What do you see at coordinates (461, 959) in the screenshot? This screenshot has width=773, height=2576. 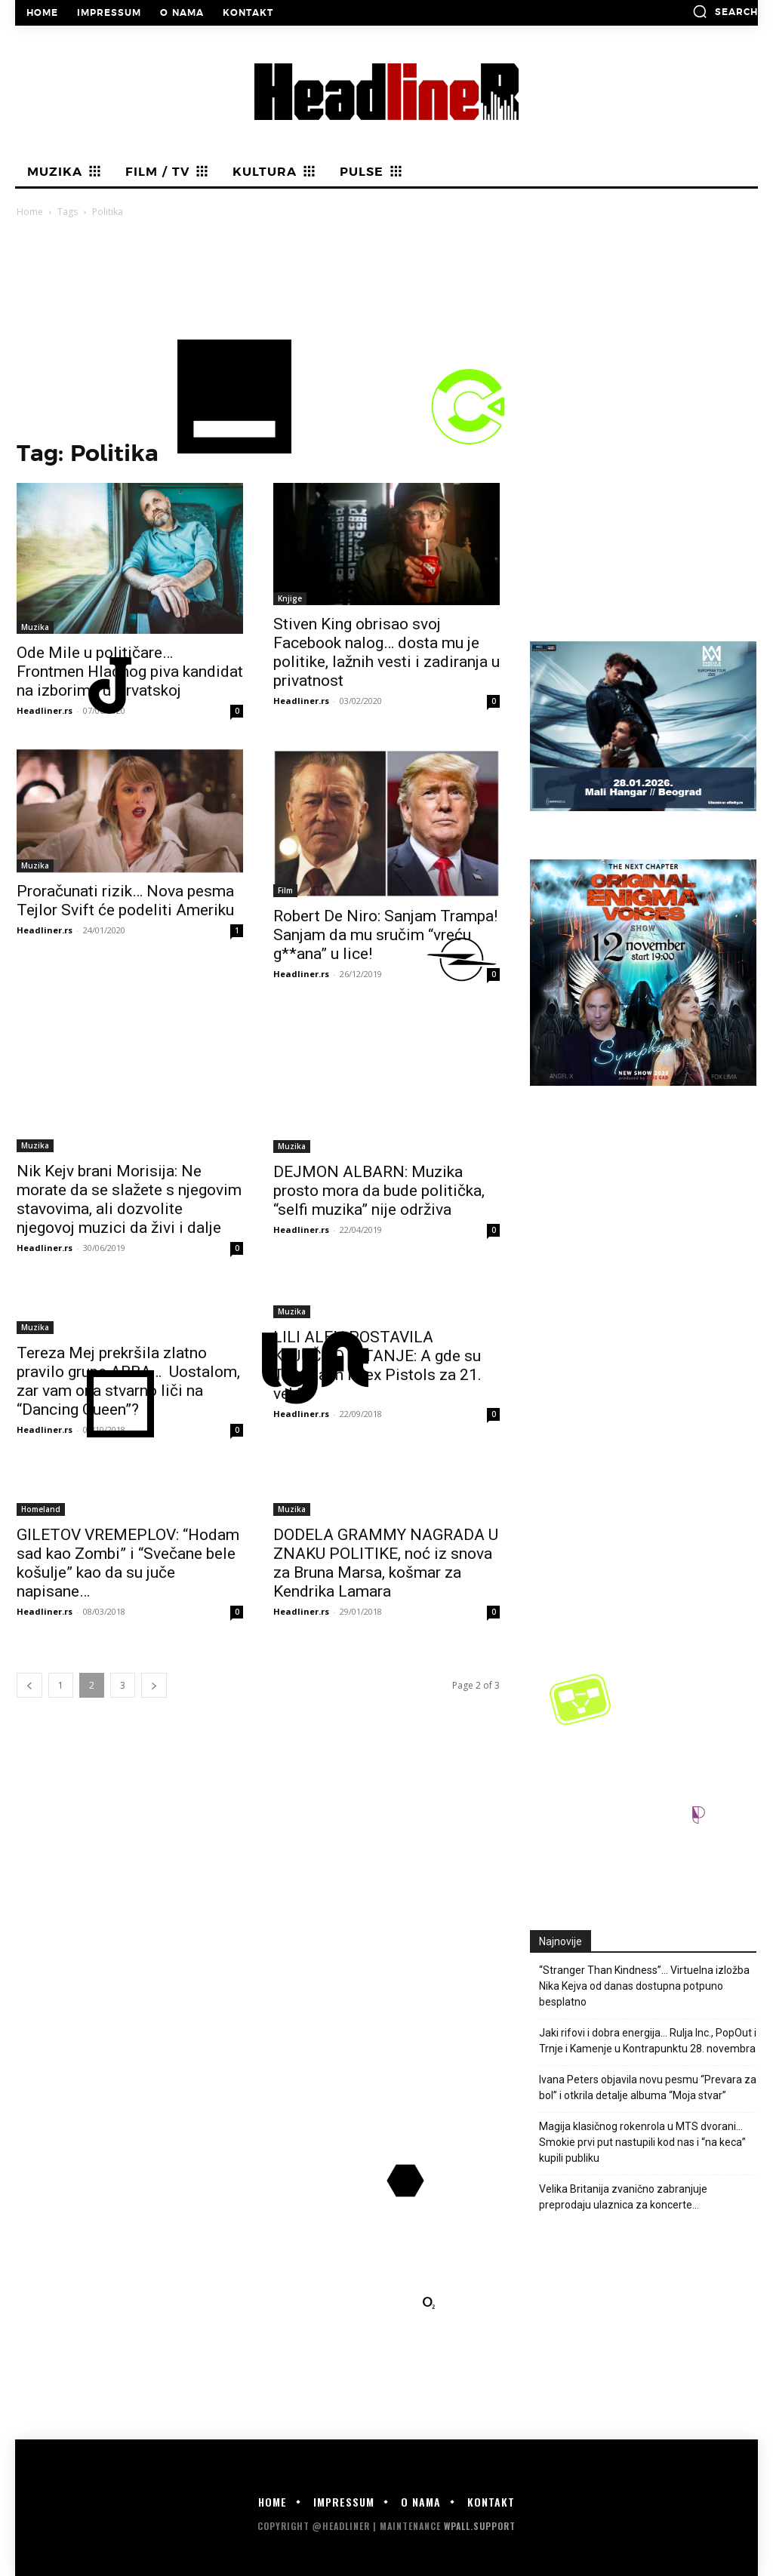 I see `opel brand logo` at bounding box center [461, 959].